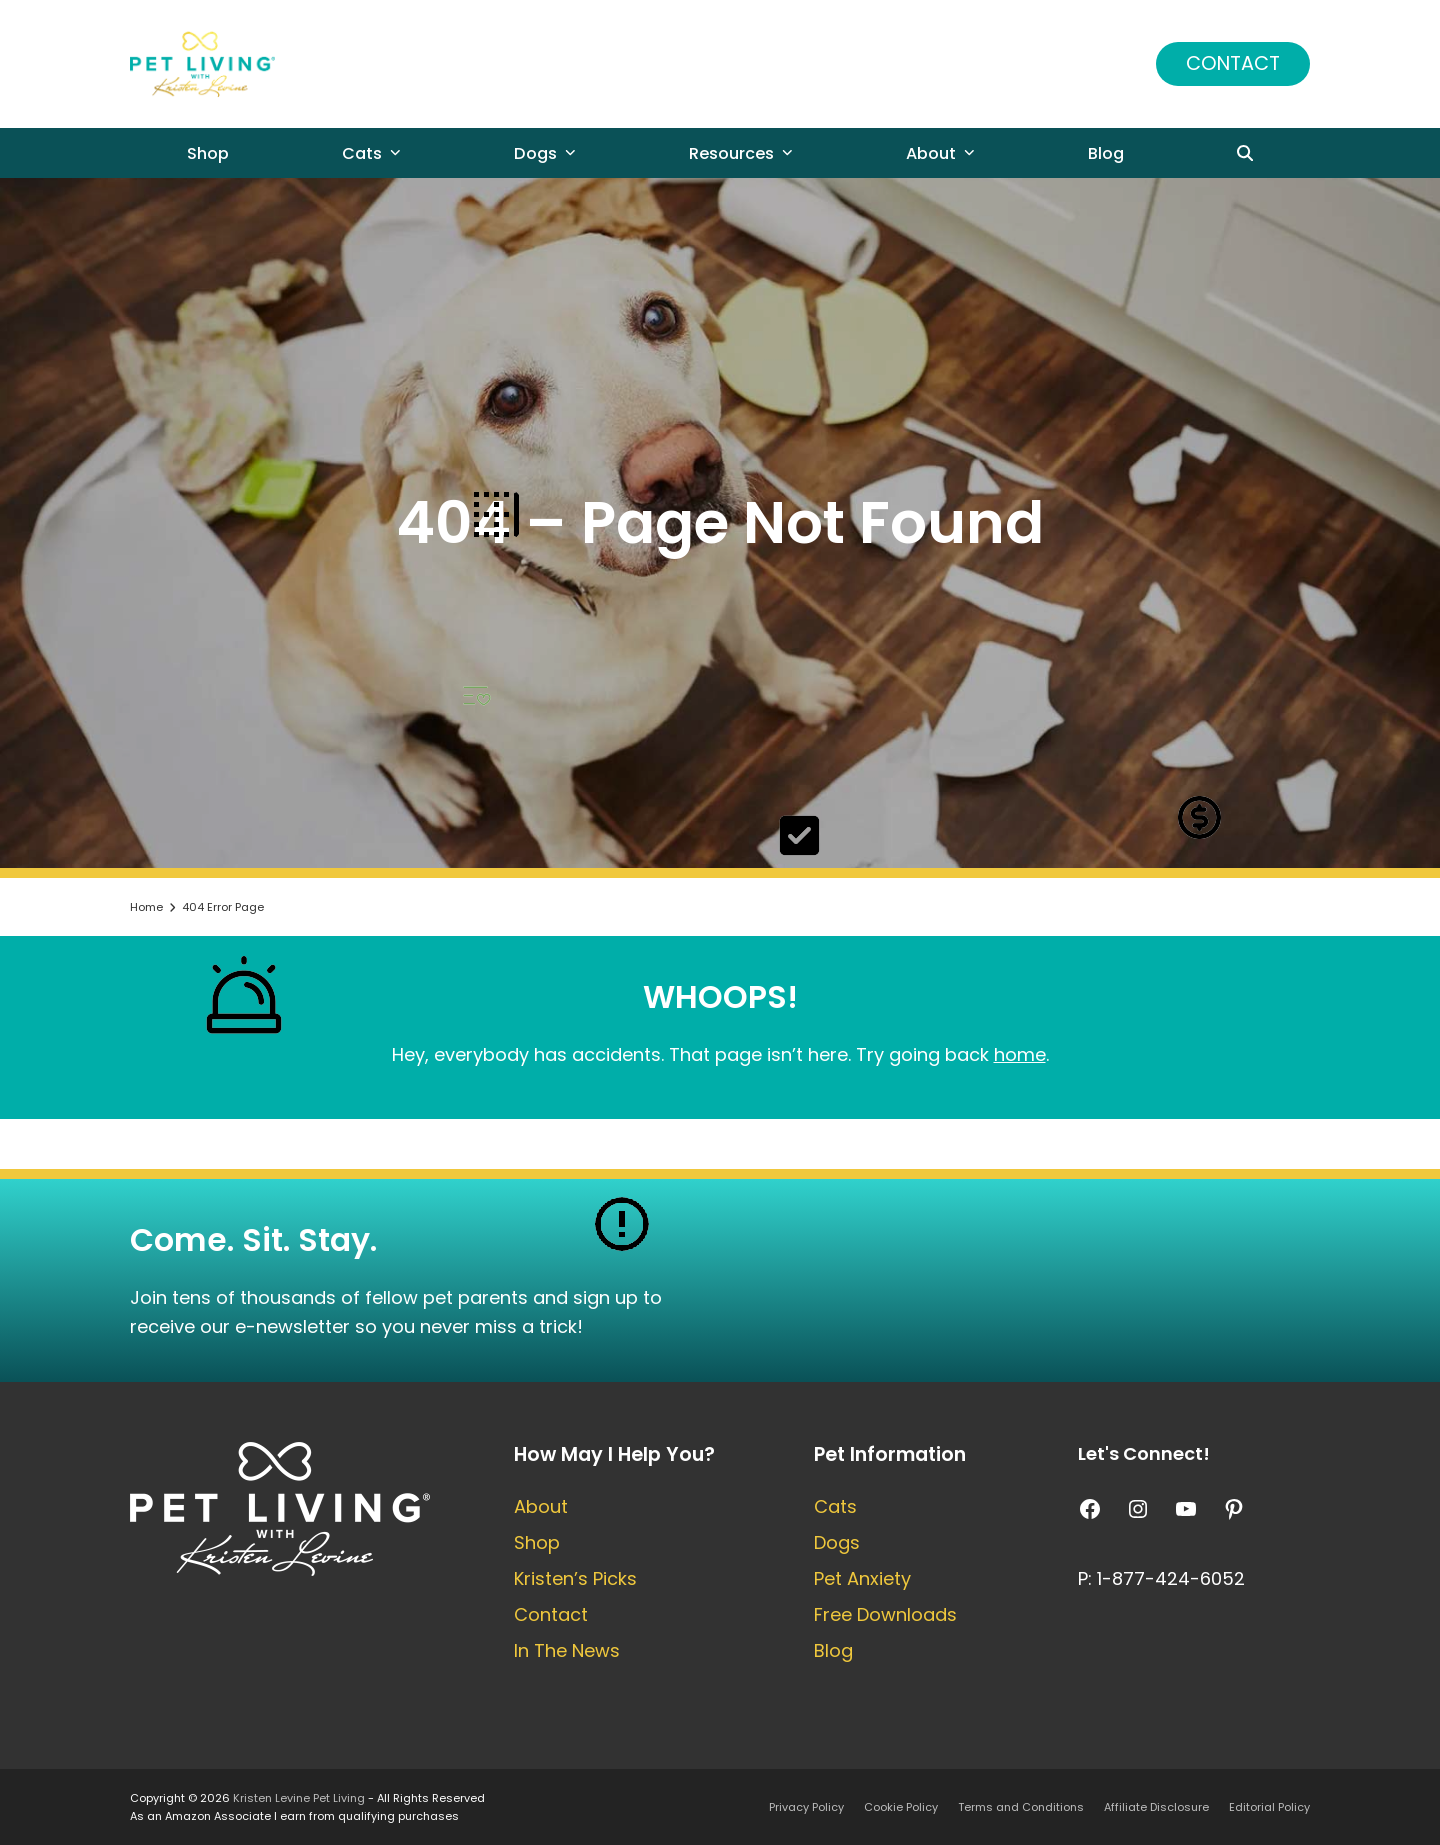 This screenshot has height=1845, width=1440. I want to click on view account balance or financial summary, so click(1199, 817).